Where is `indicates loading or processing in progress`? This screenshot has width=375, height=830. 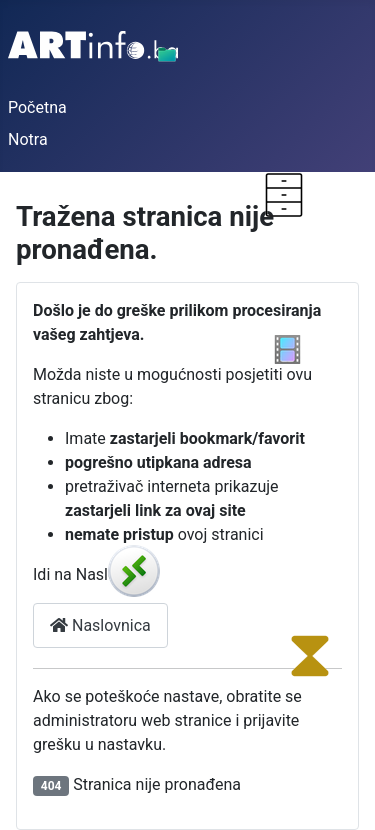
indicates loading or processing in progress is located at coordinates (310, 656).